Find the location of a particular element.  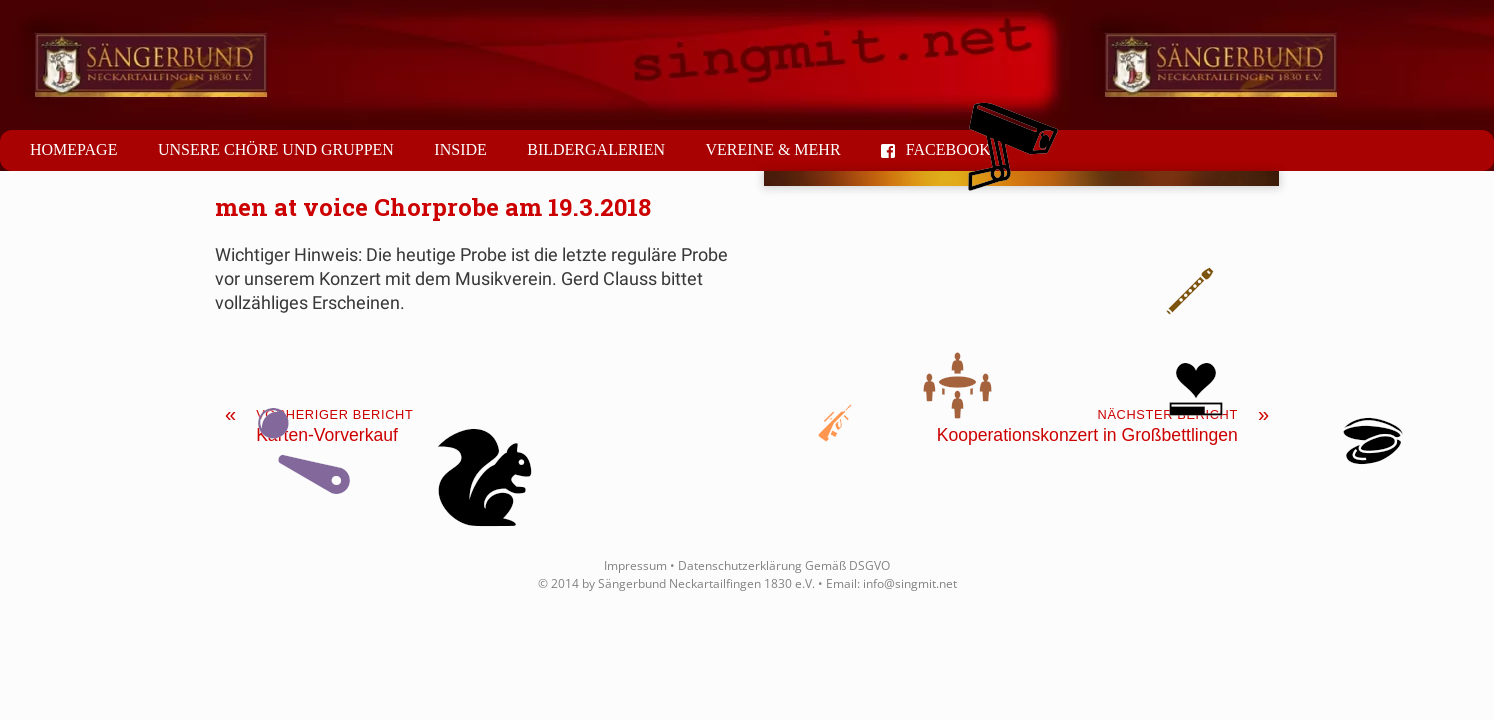

access music or audio player is located at coordinates (1190, 291).